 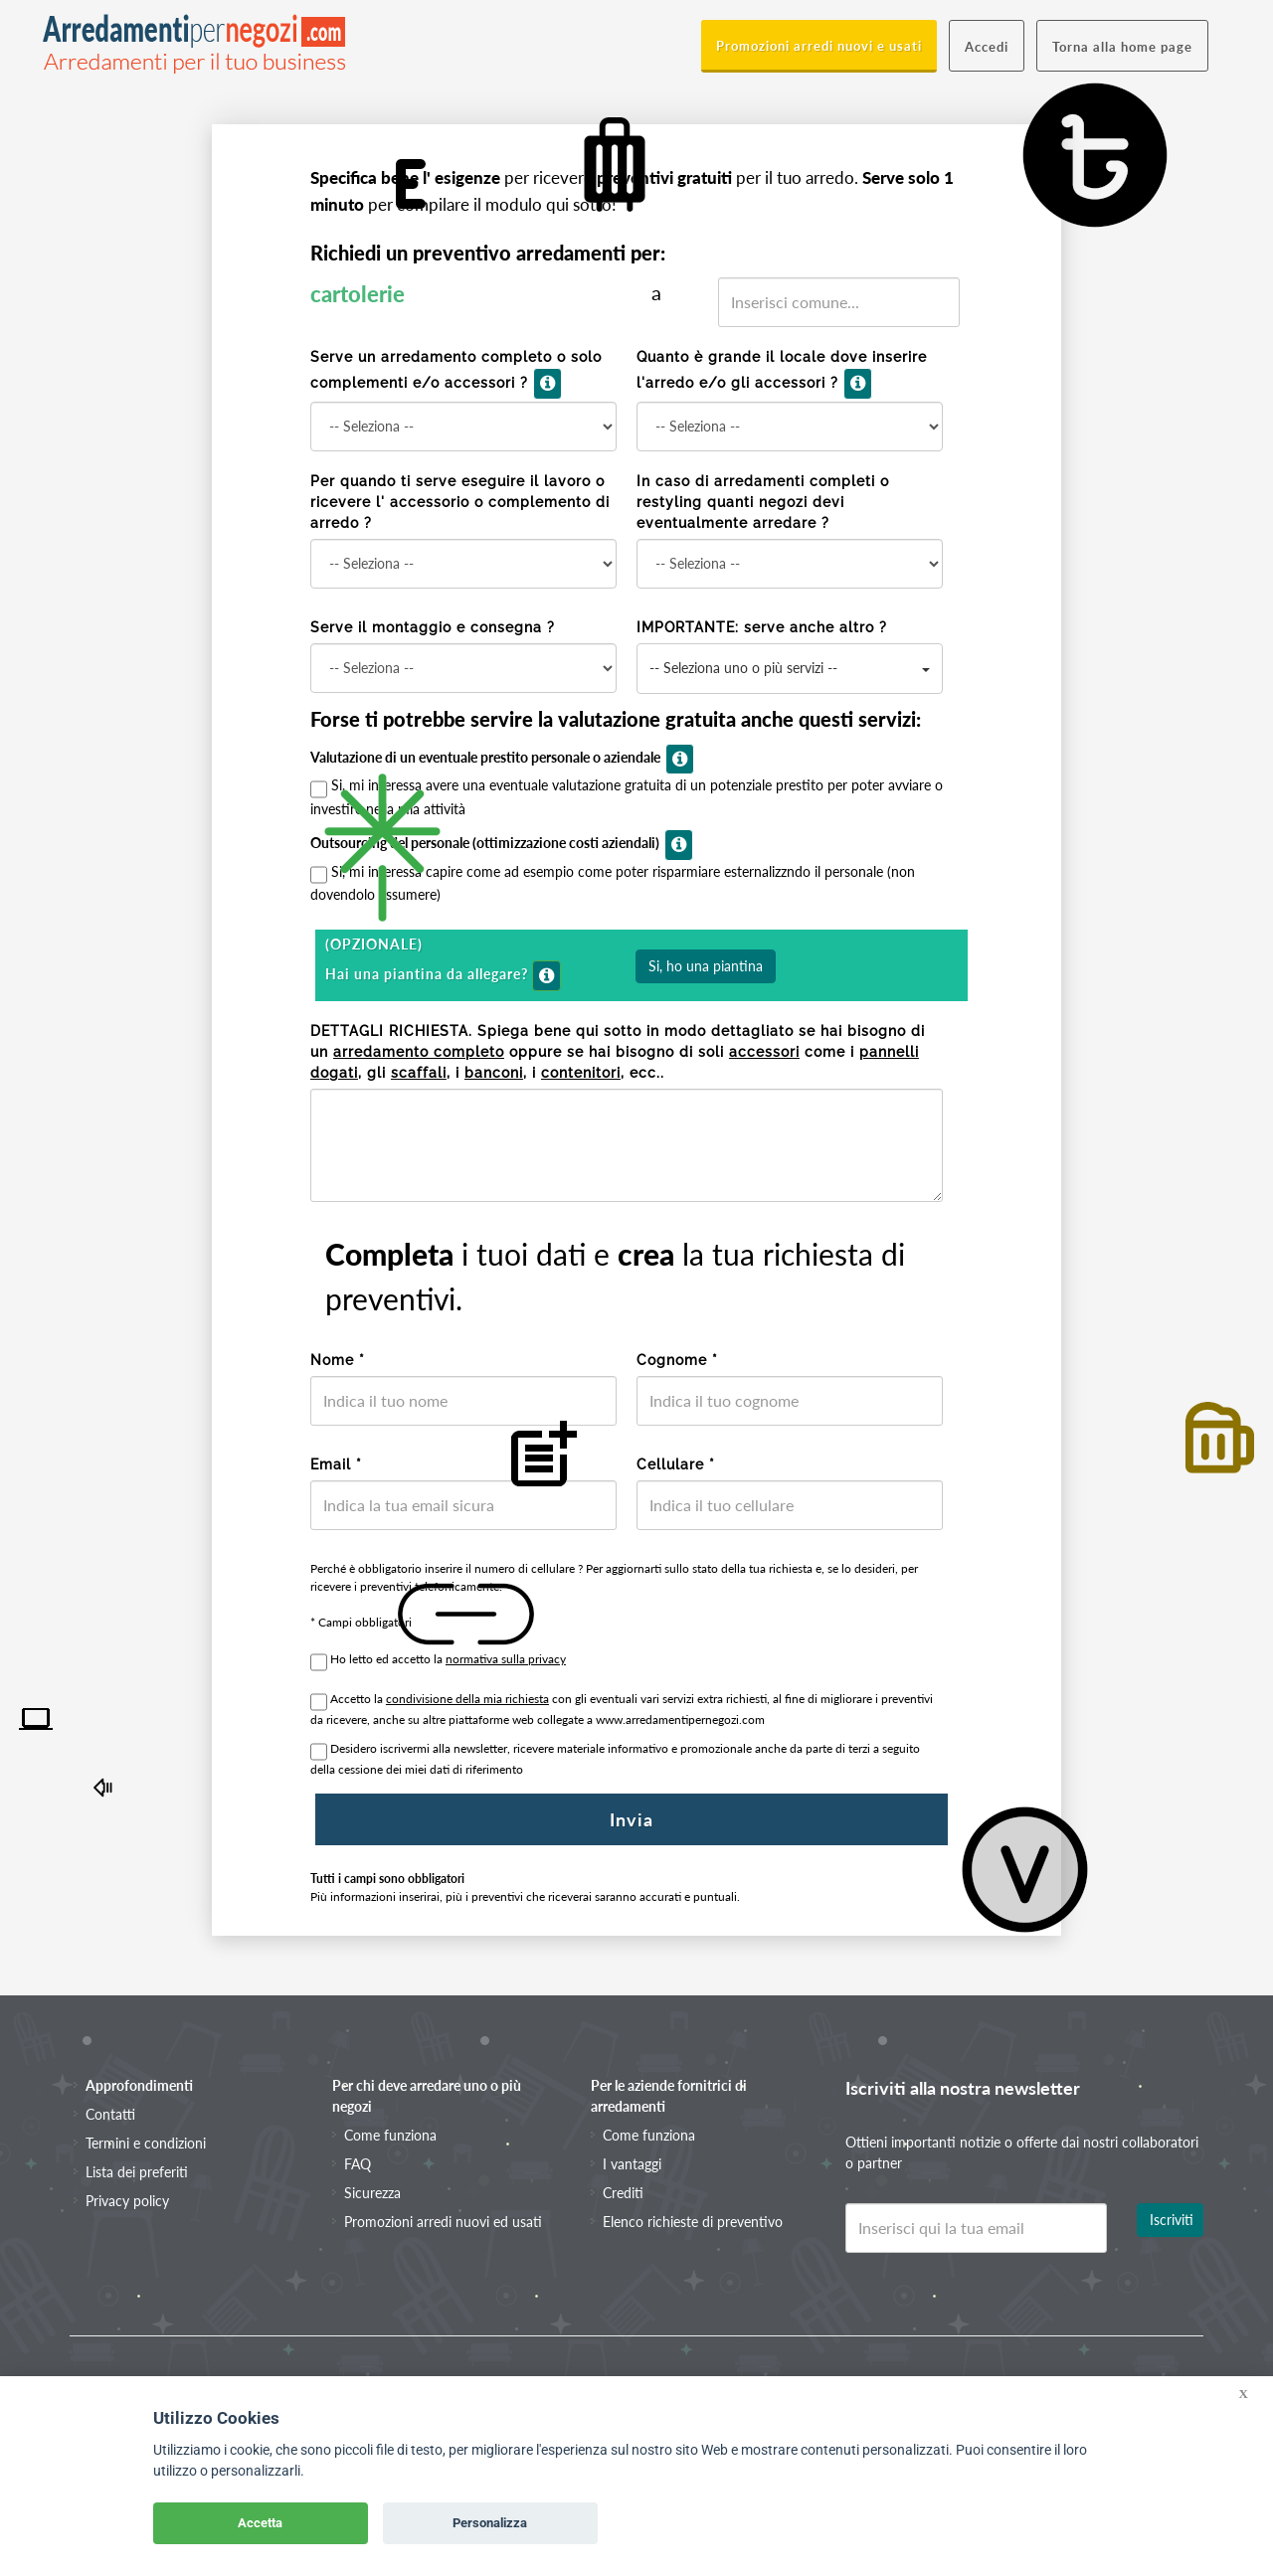 I want to click on copy or share a link, so click(x=465, y=1614).